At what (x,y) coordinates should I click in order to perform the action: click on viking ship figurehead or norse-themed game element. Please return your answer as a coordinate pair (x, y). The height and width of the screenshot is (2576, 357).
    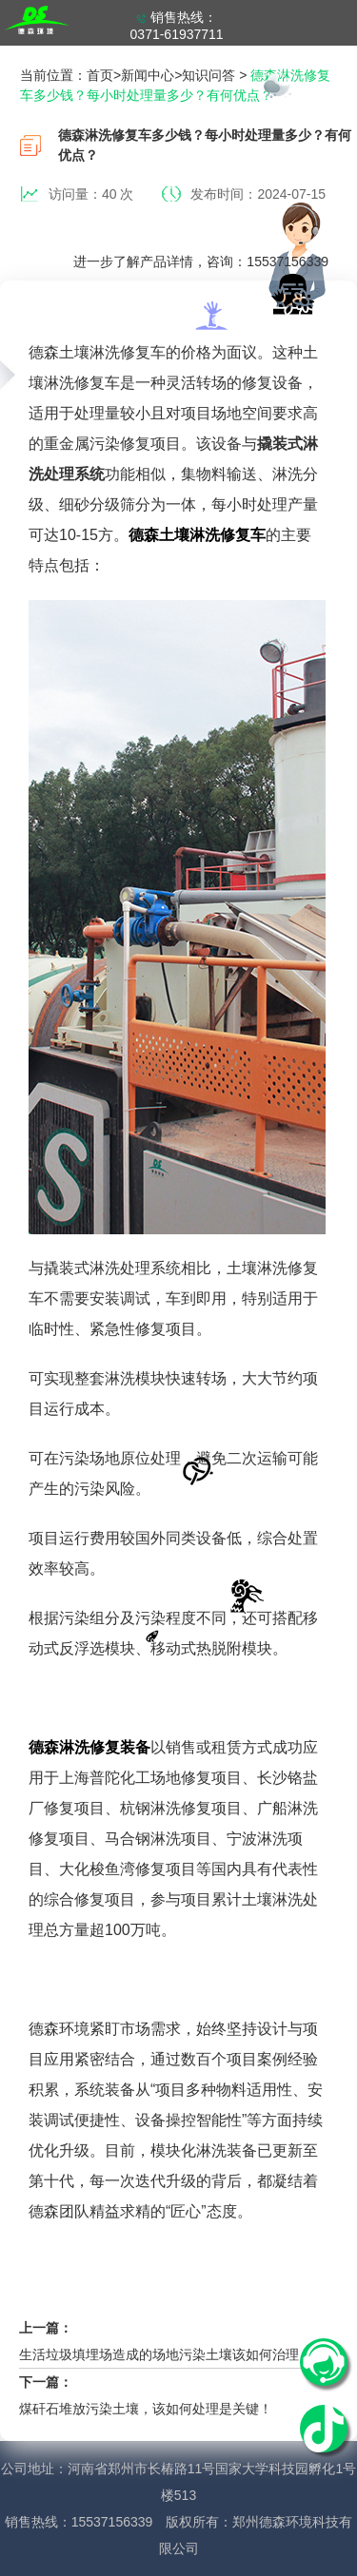
    Looking at the image, I should click on (248, 1596).